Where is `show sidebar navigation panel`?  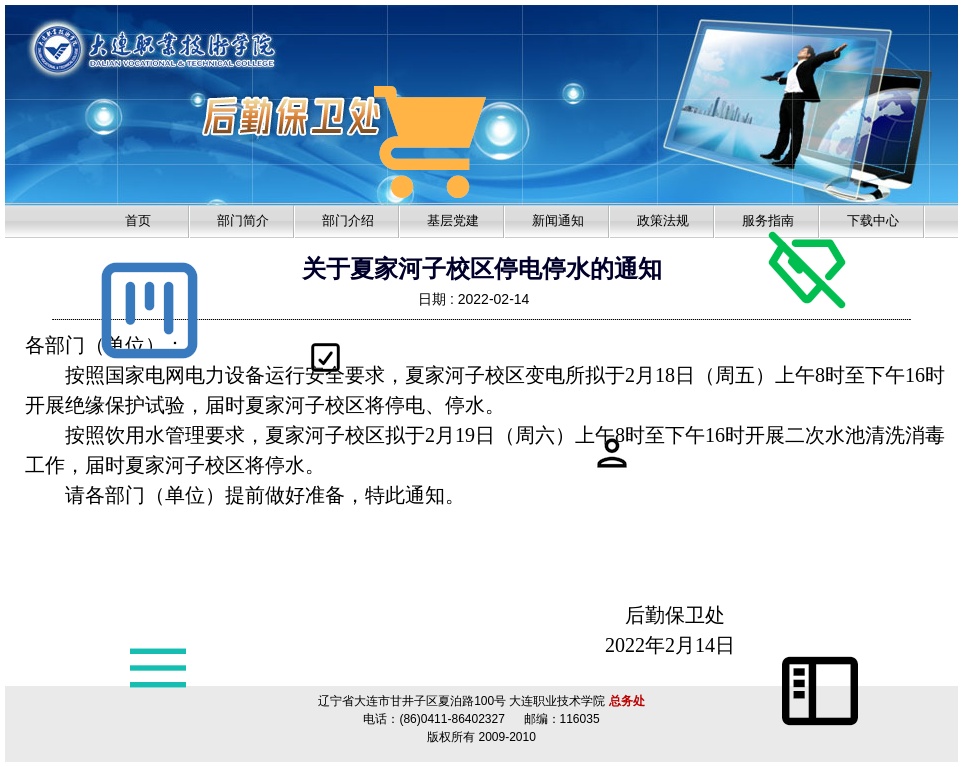
show sidebar navigation panel is located at coordinates (820, 691).